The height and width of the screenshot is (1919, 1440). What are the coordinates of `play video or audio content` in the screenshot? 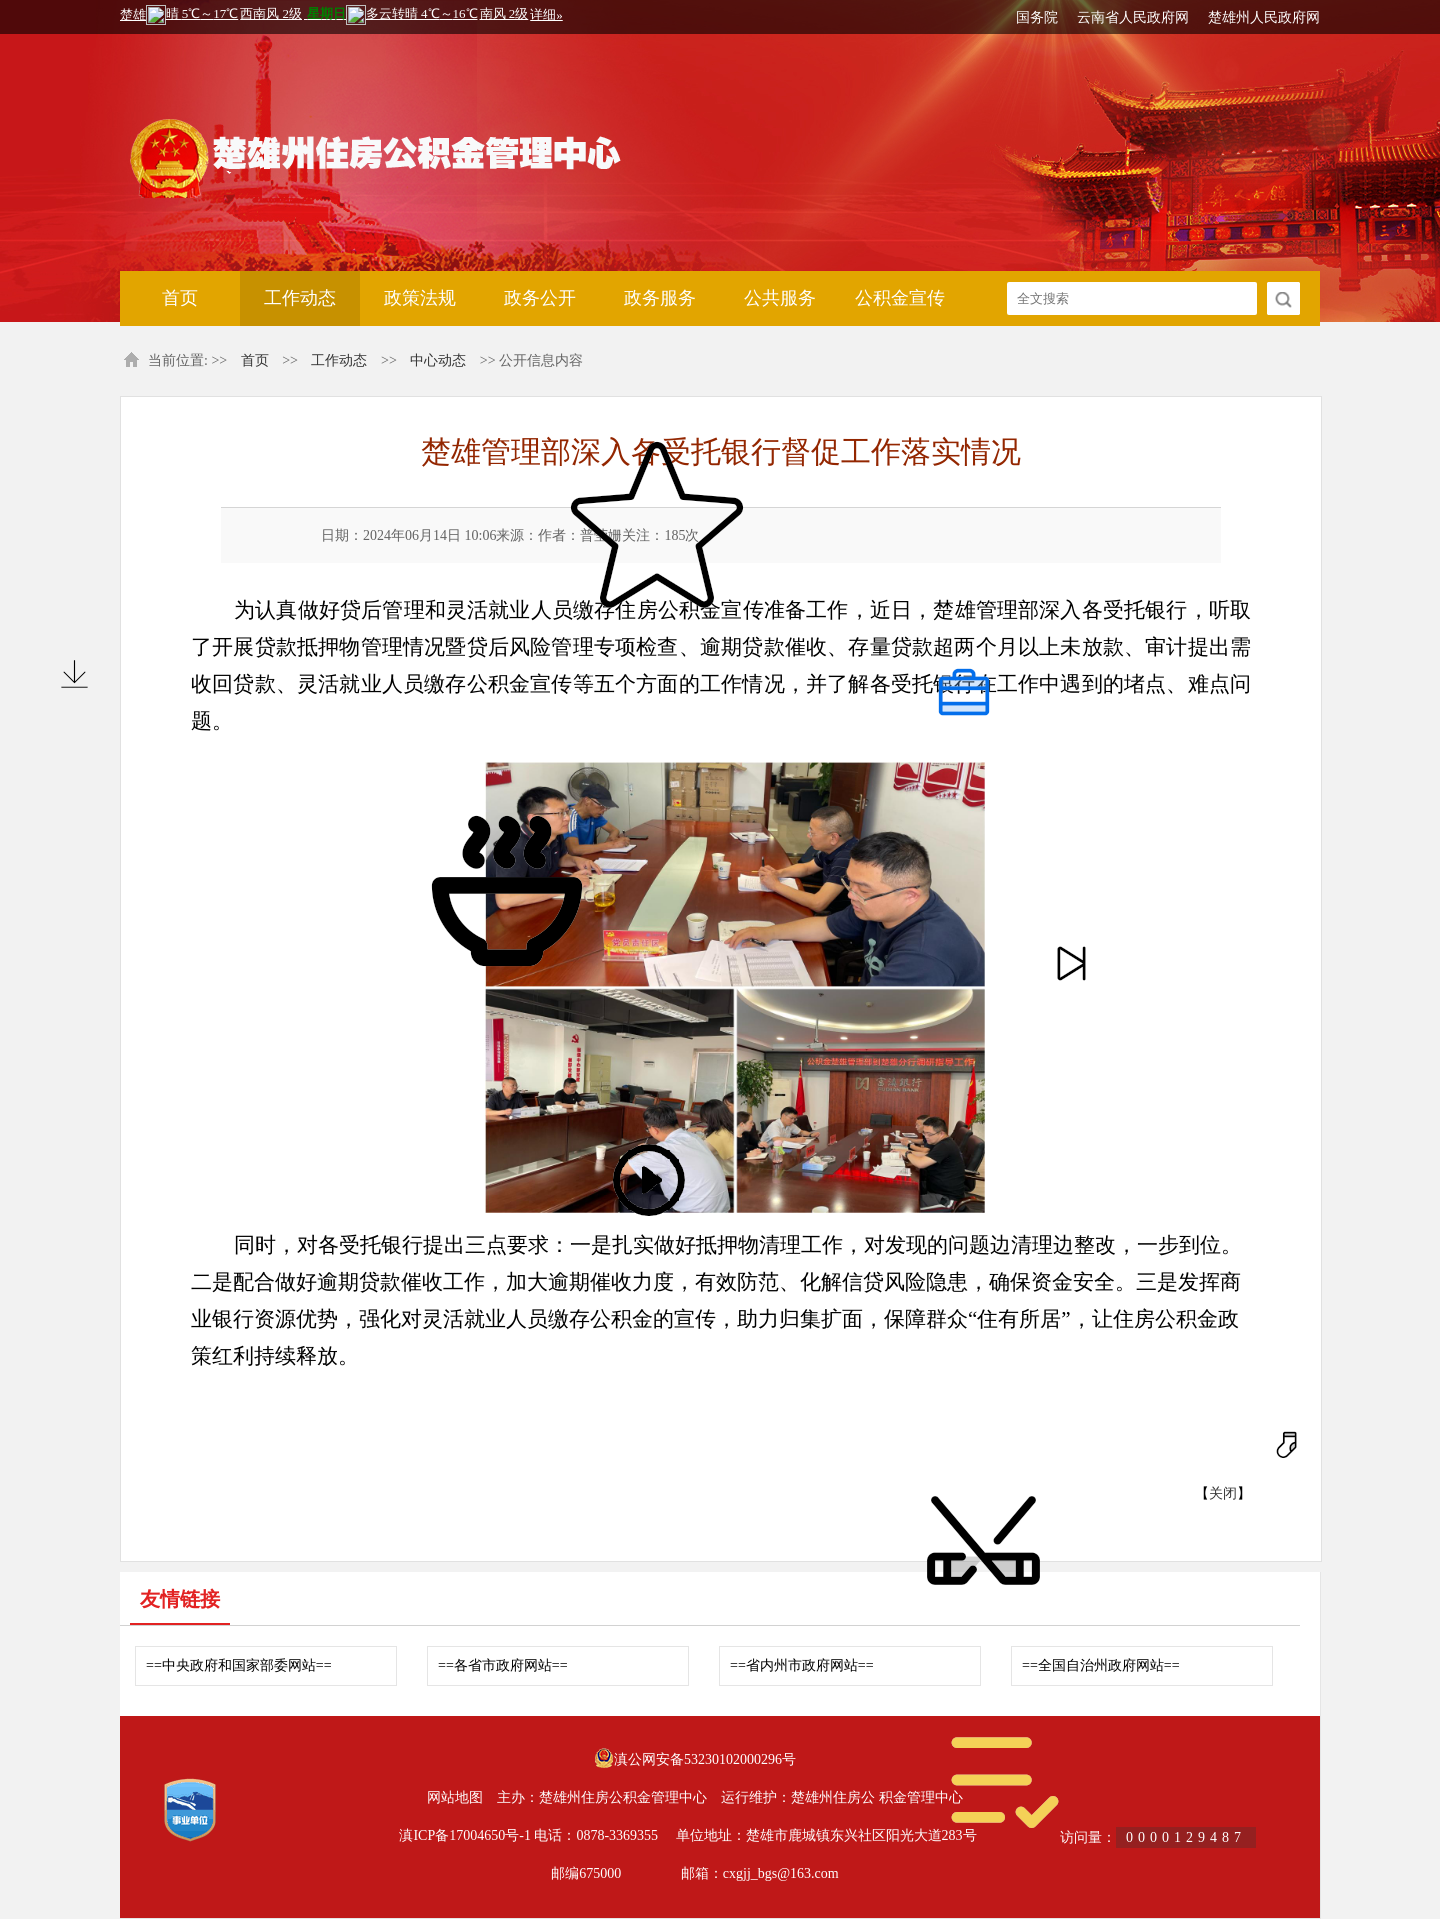 It's located at (649, 1180).